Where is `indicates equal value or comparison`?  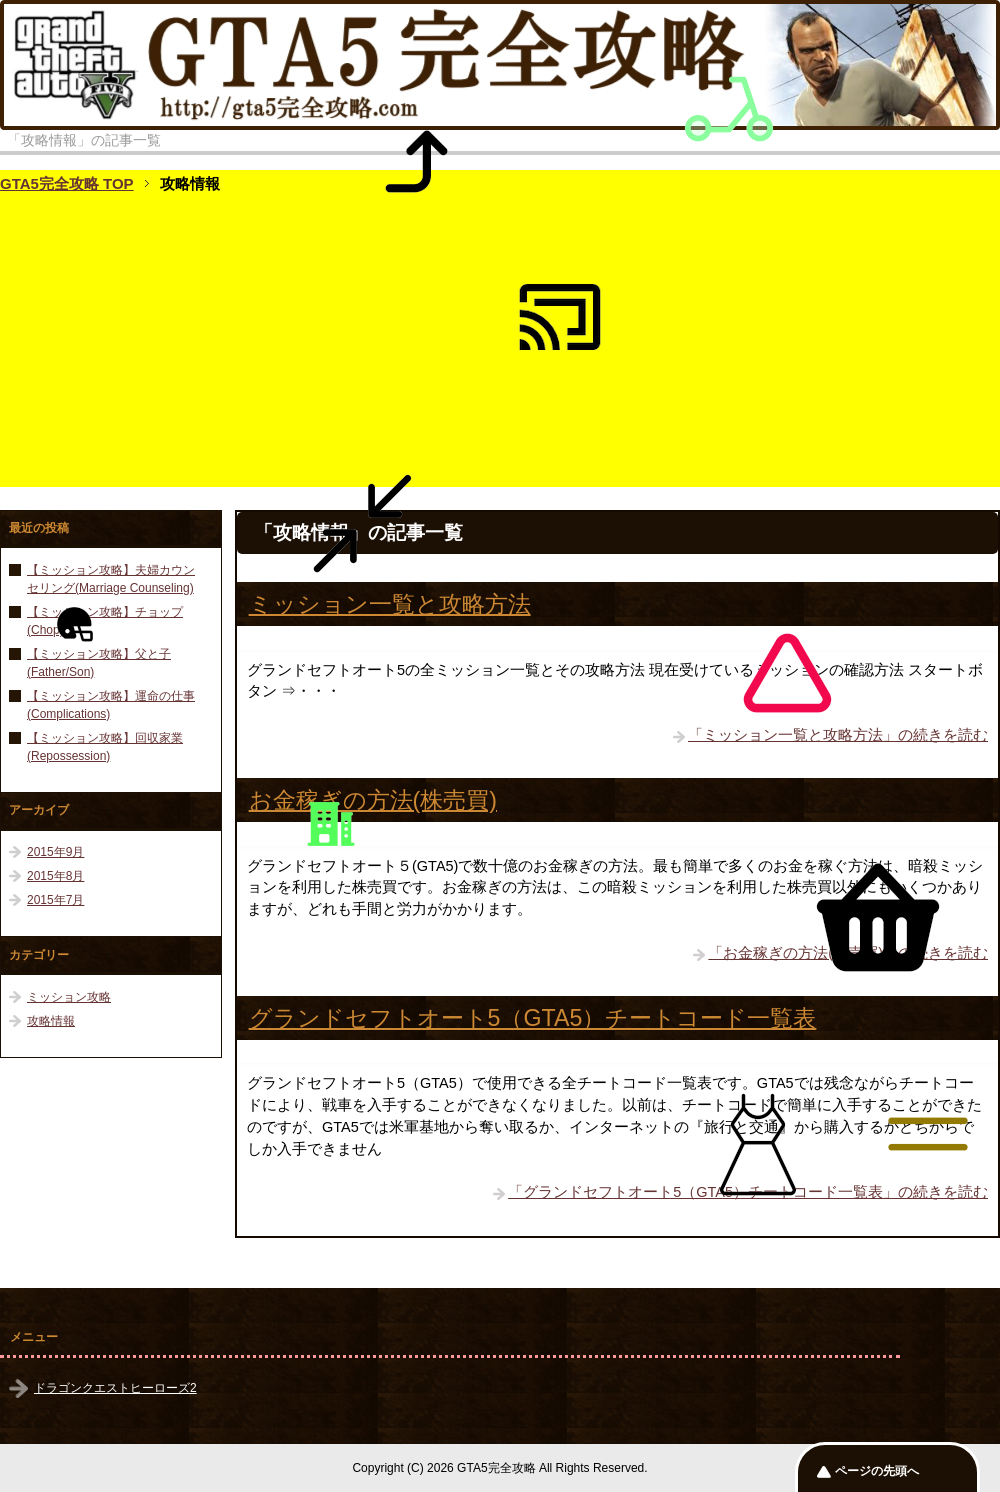
indicates equal value or comparison is located at coordinates (928, 1134).